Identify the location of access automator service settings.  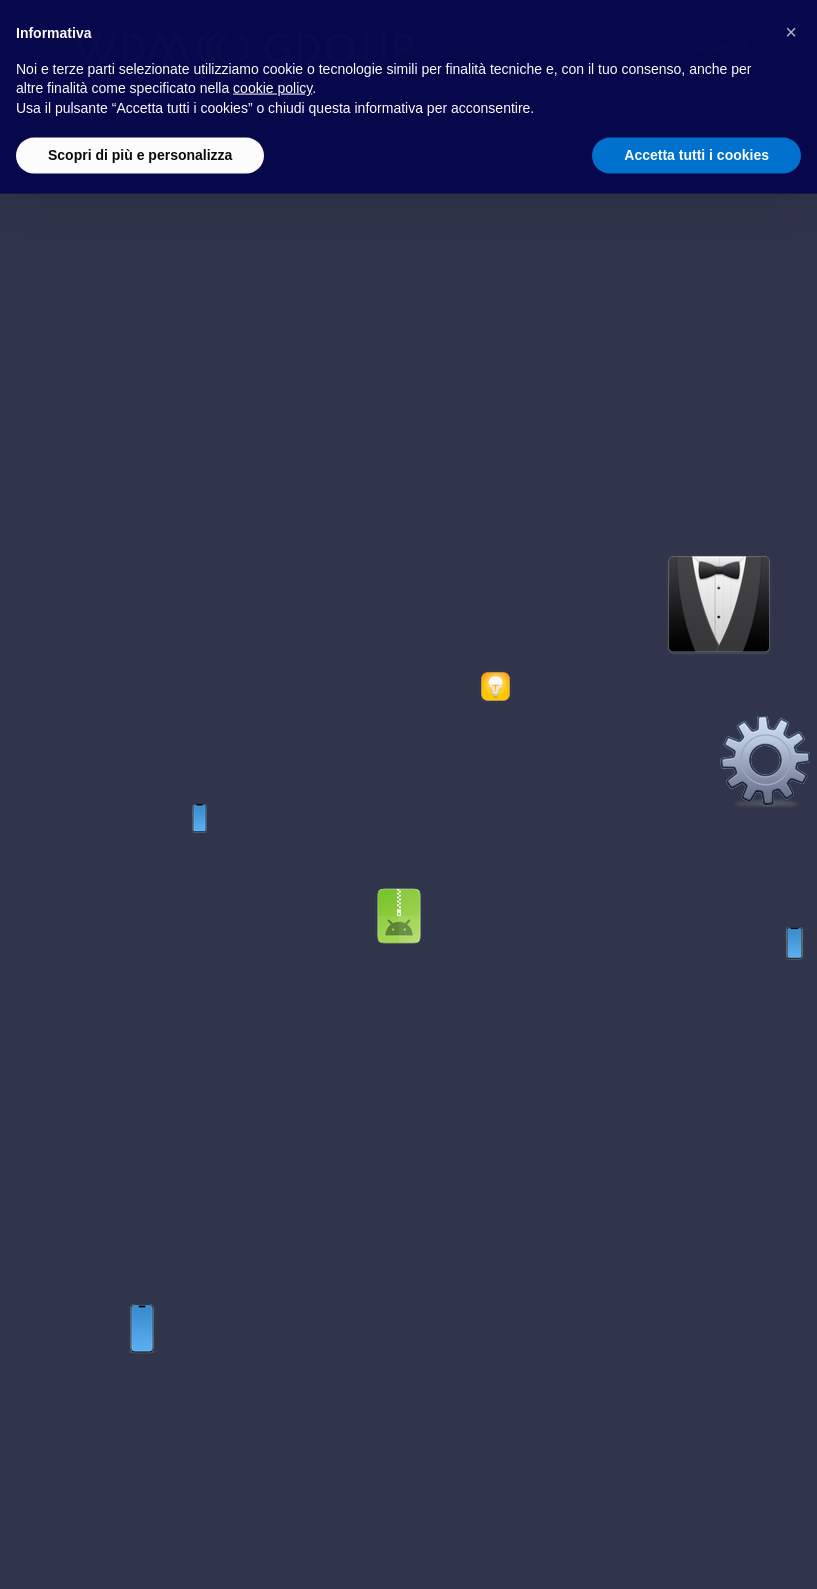
(764, 762).